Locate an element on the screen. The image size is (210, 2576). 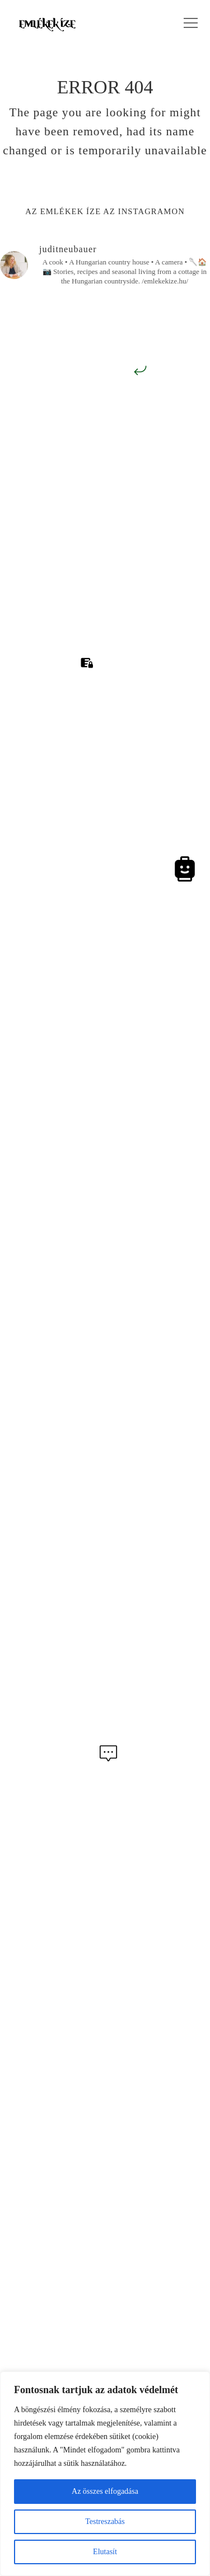
reply to a message is located at coordinates (140, 370).